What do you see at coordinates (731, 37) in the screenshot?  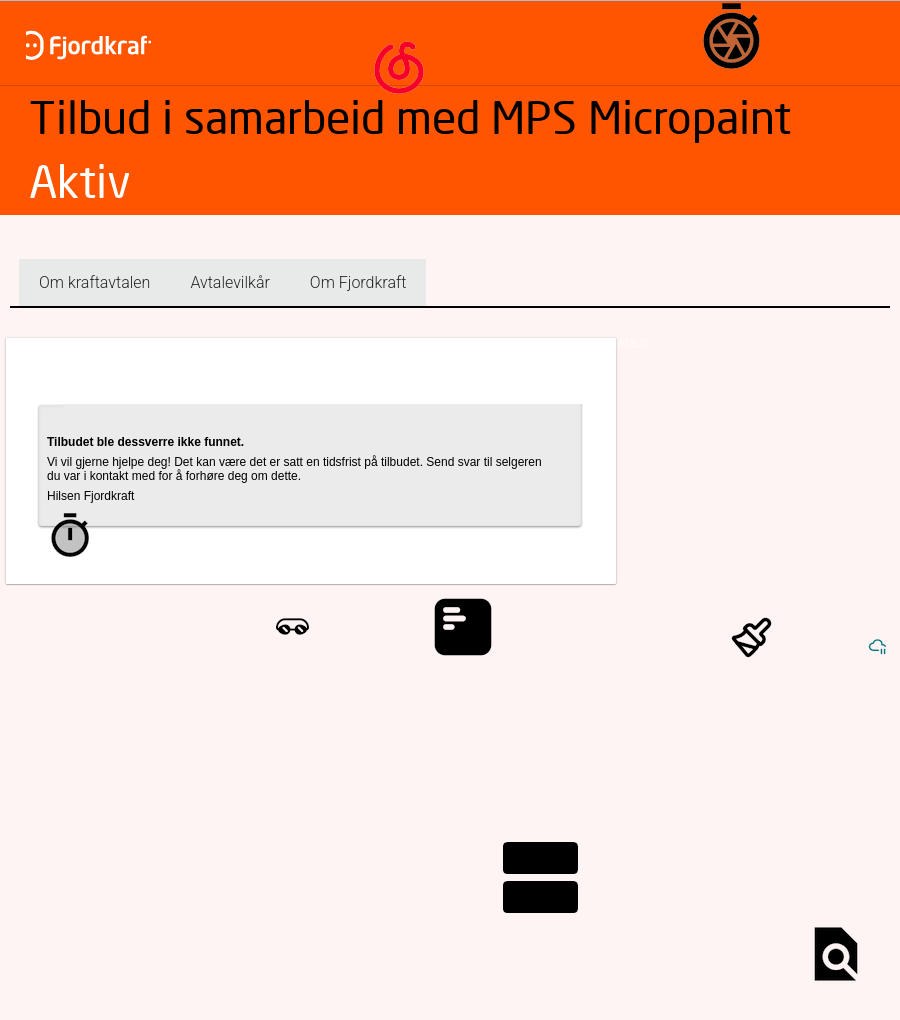 I see `adjust camera shutter speed settings` at bounding box center [731, 37].